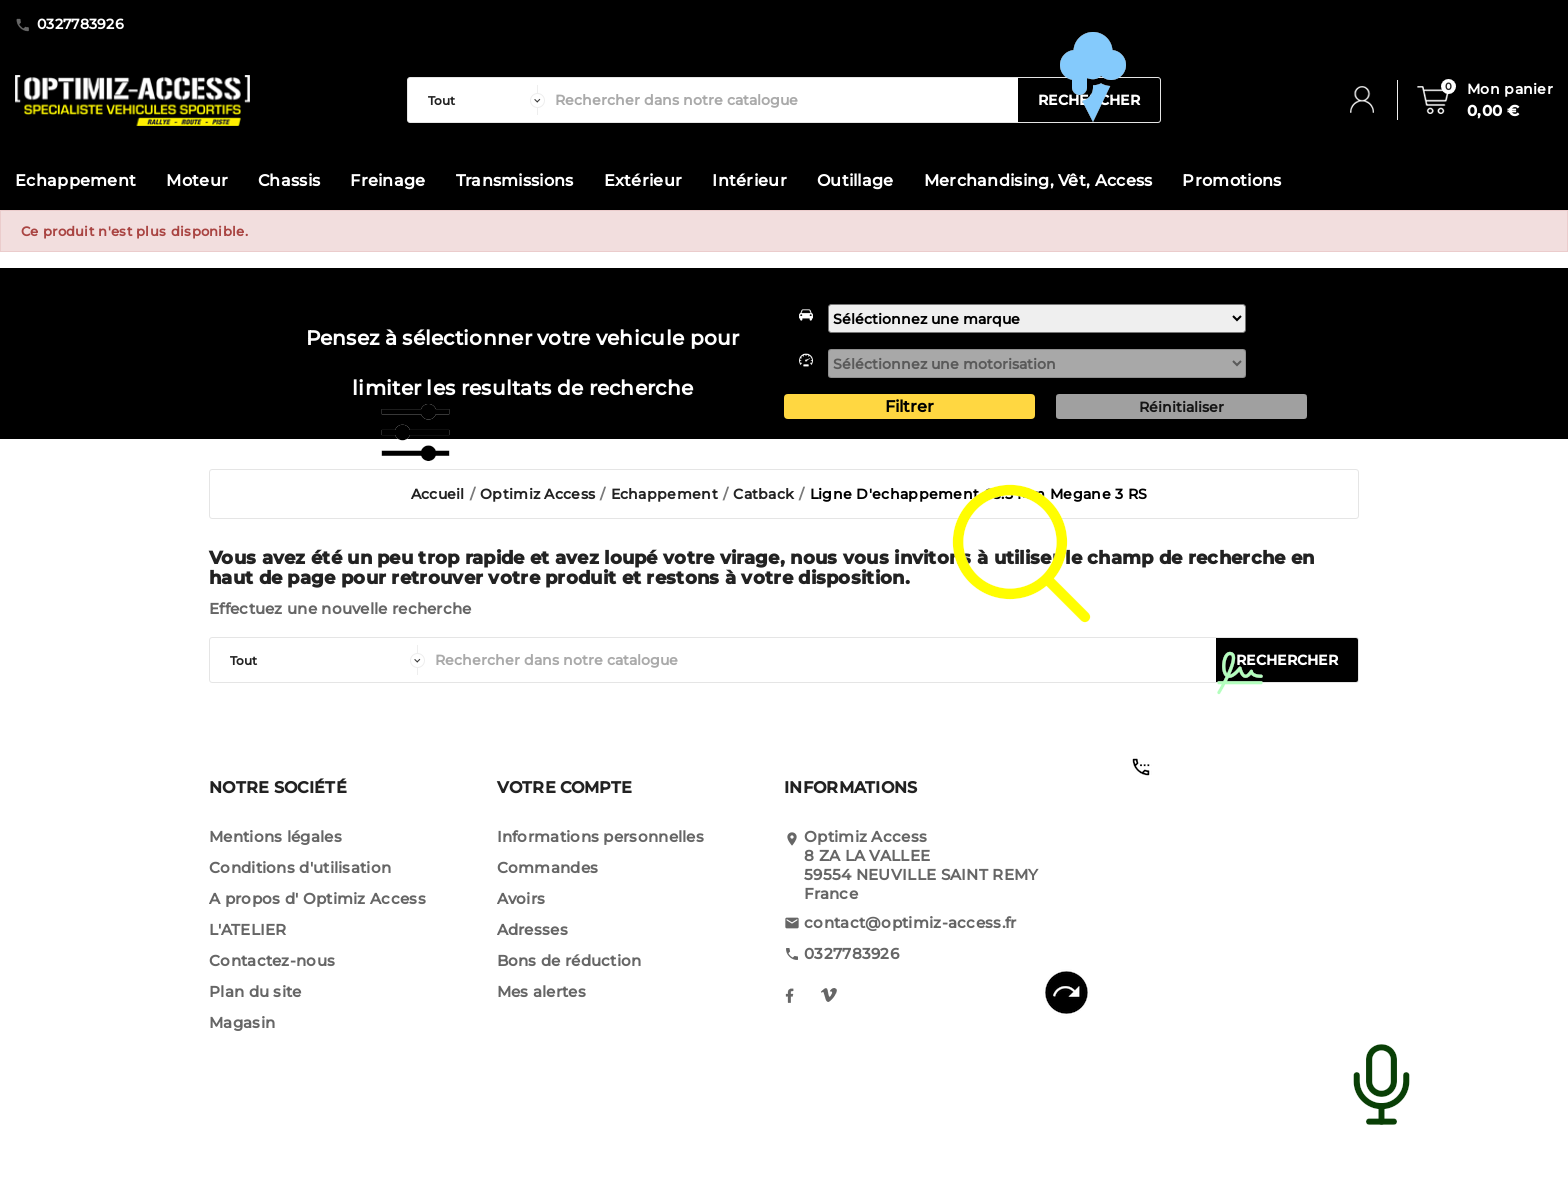  Describe the element at coordinates (1021, 553) in the screenshot. I see `search for content or items` at that location.